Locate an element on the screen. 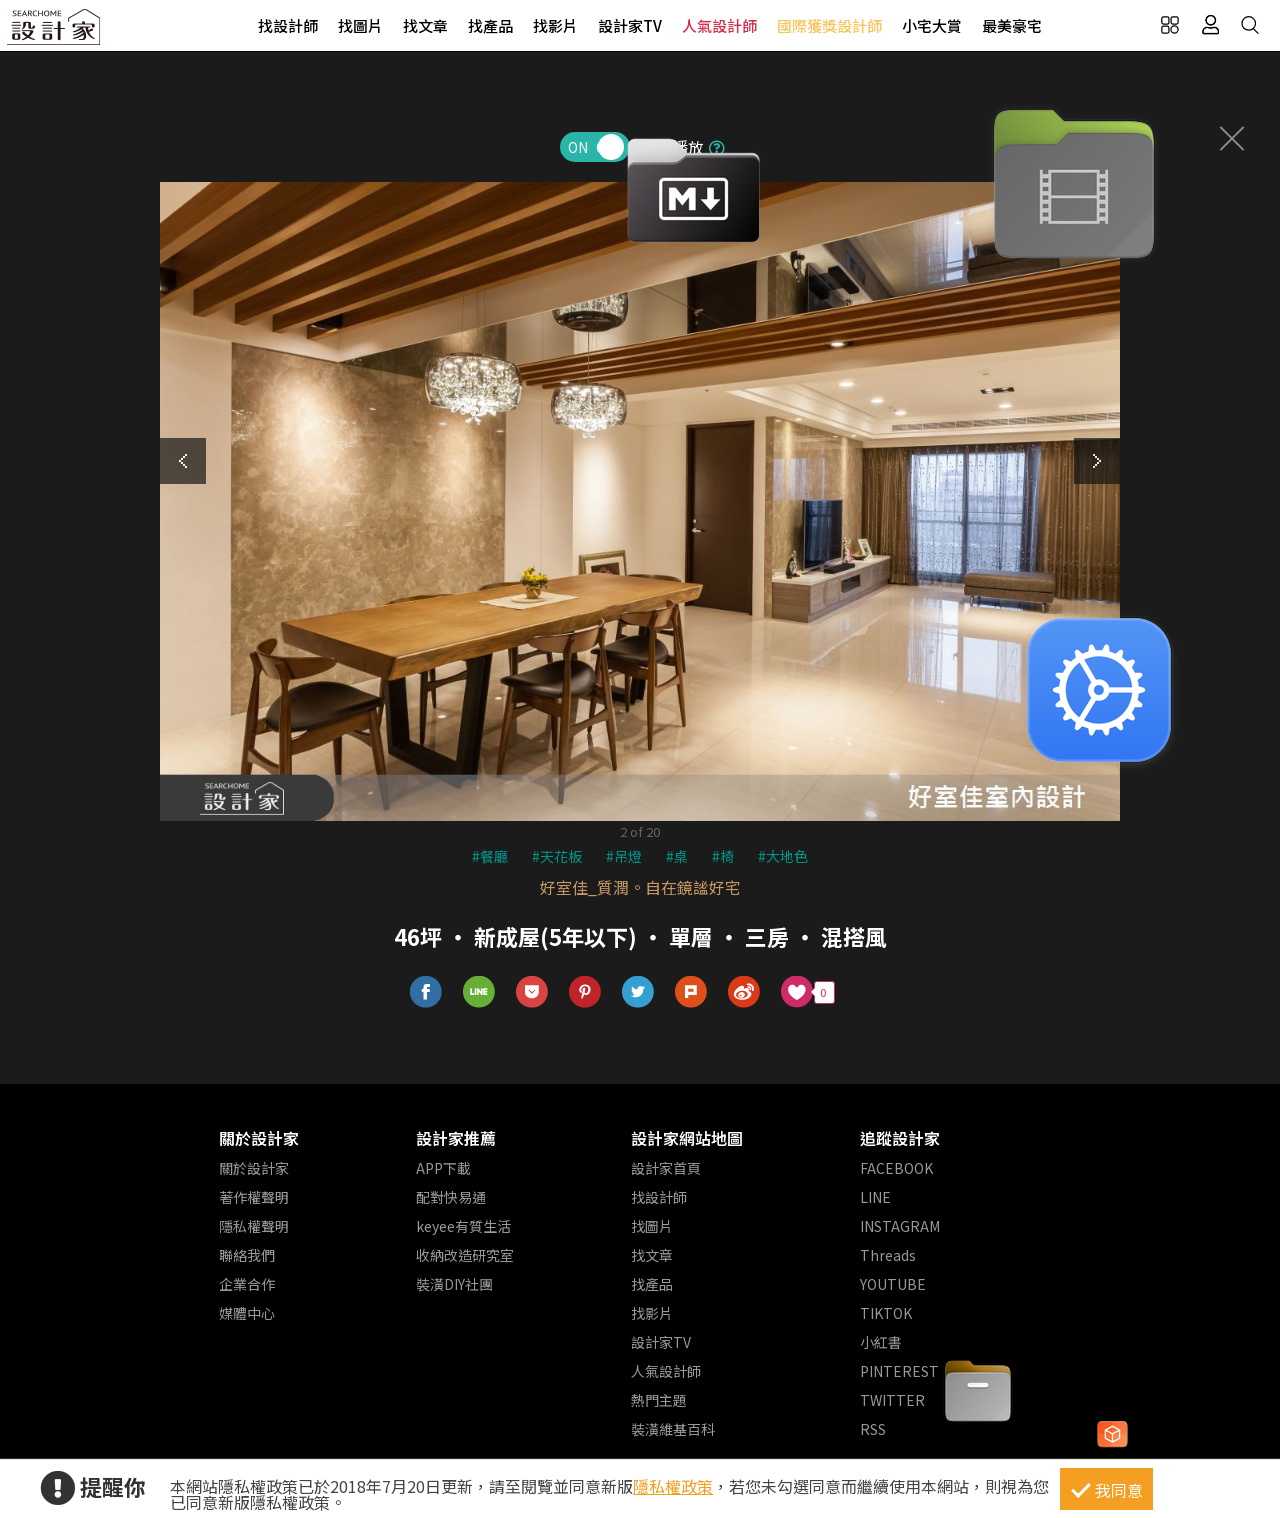  open your videos folder is located at coordinates (1074, 184).